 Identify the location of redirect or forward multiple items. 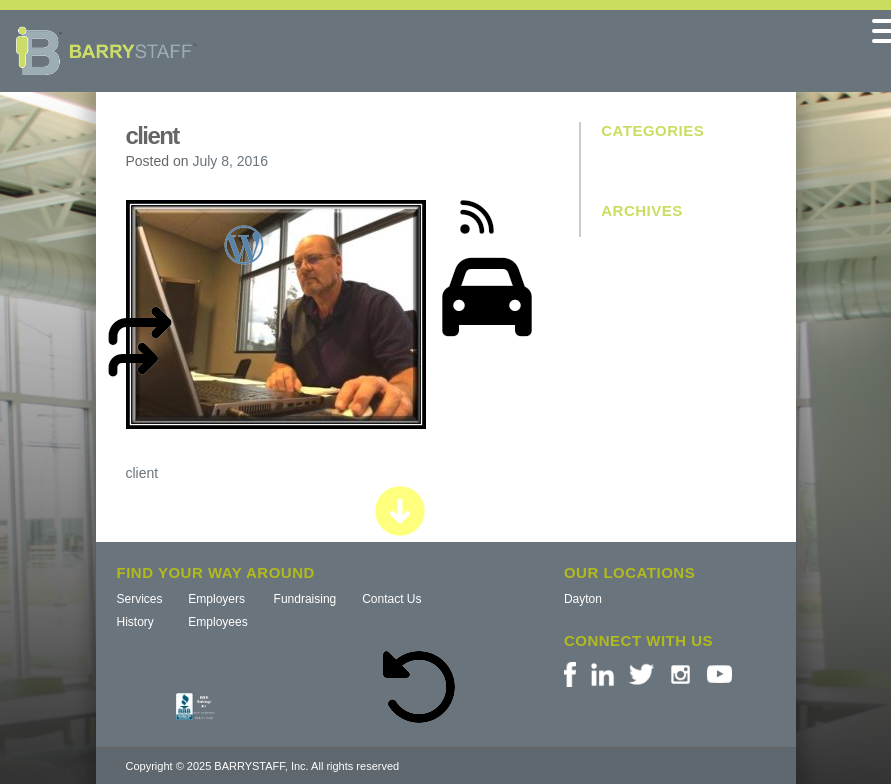
(140, 345).